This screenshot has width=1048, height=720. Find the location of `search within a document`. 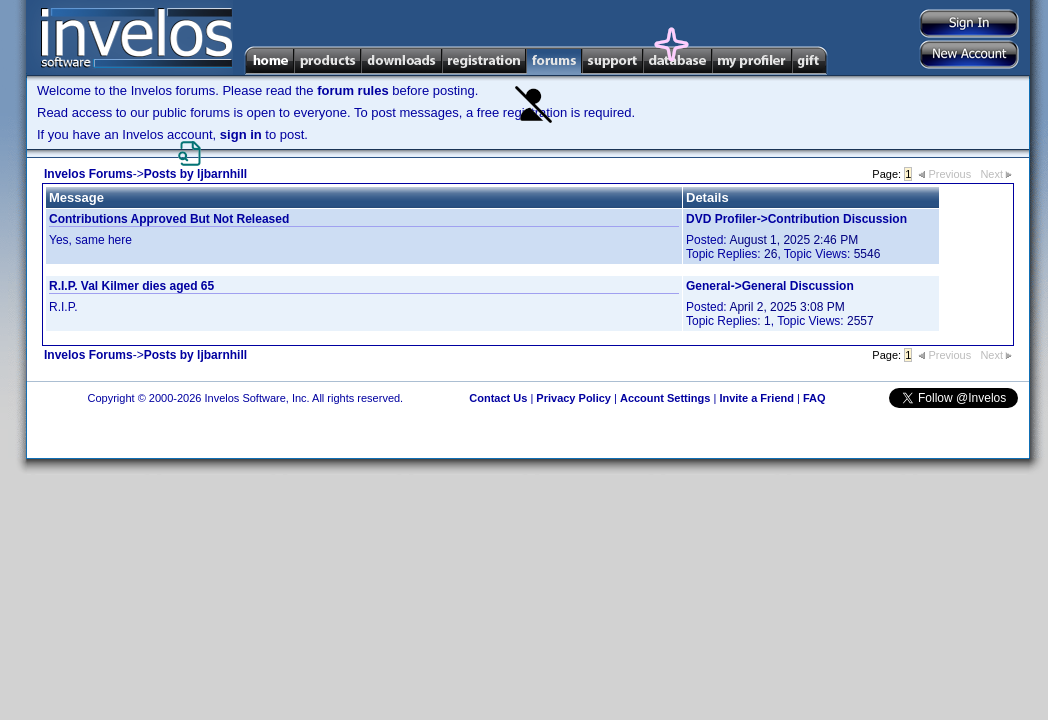

search within a document is located at coordinates (190, 153).